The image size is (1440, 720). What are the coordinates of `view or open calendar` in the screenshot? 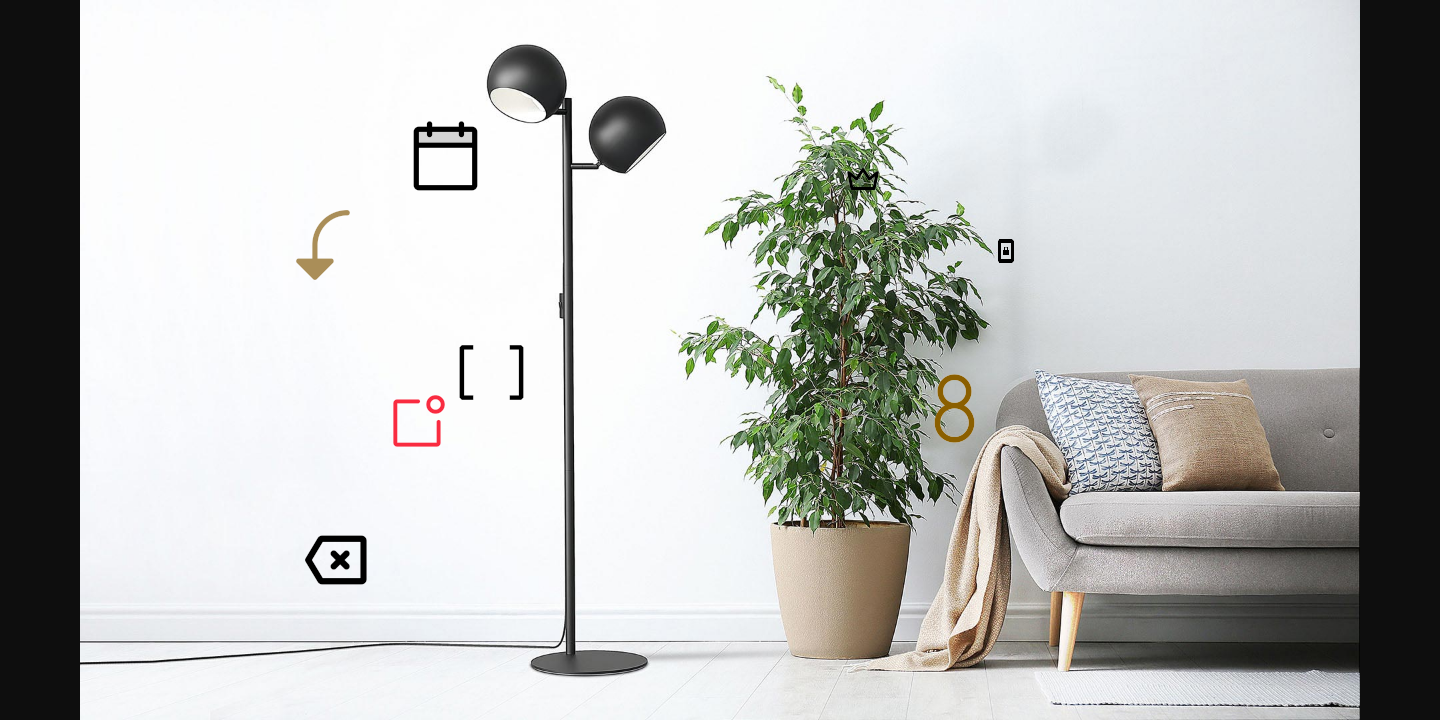 It's located at (445, 158).